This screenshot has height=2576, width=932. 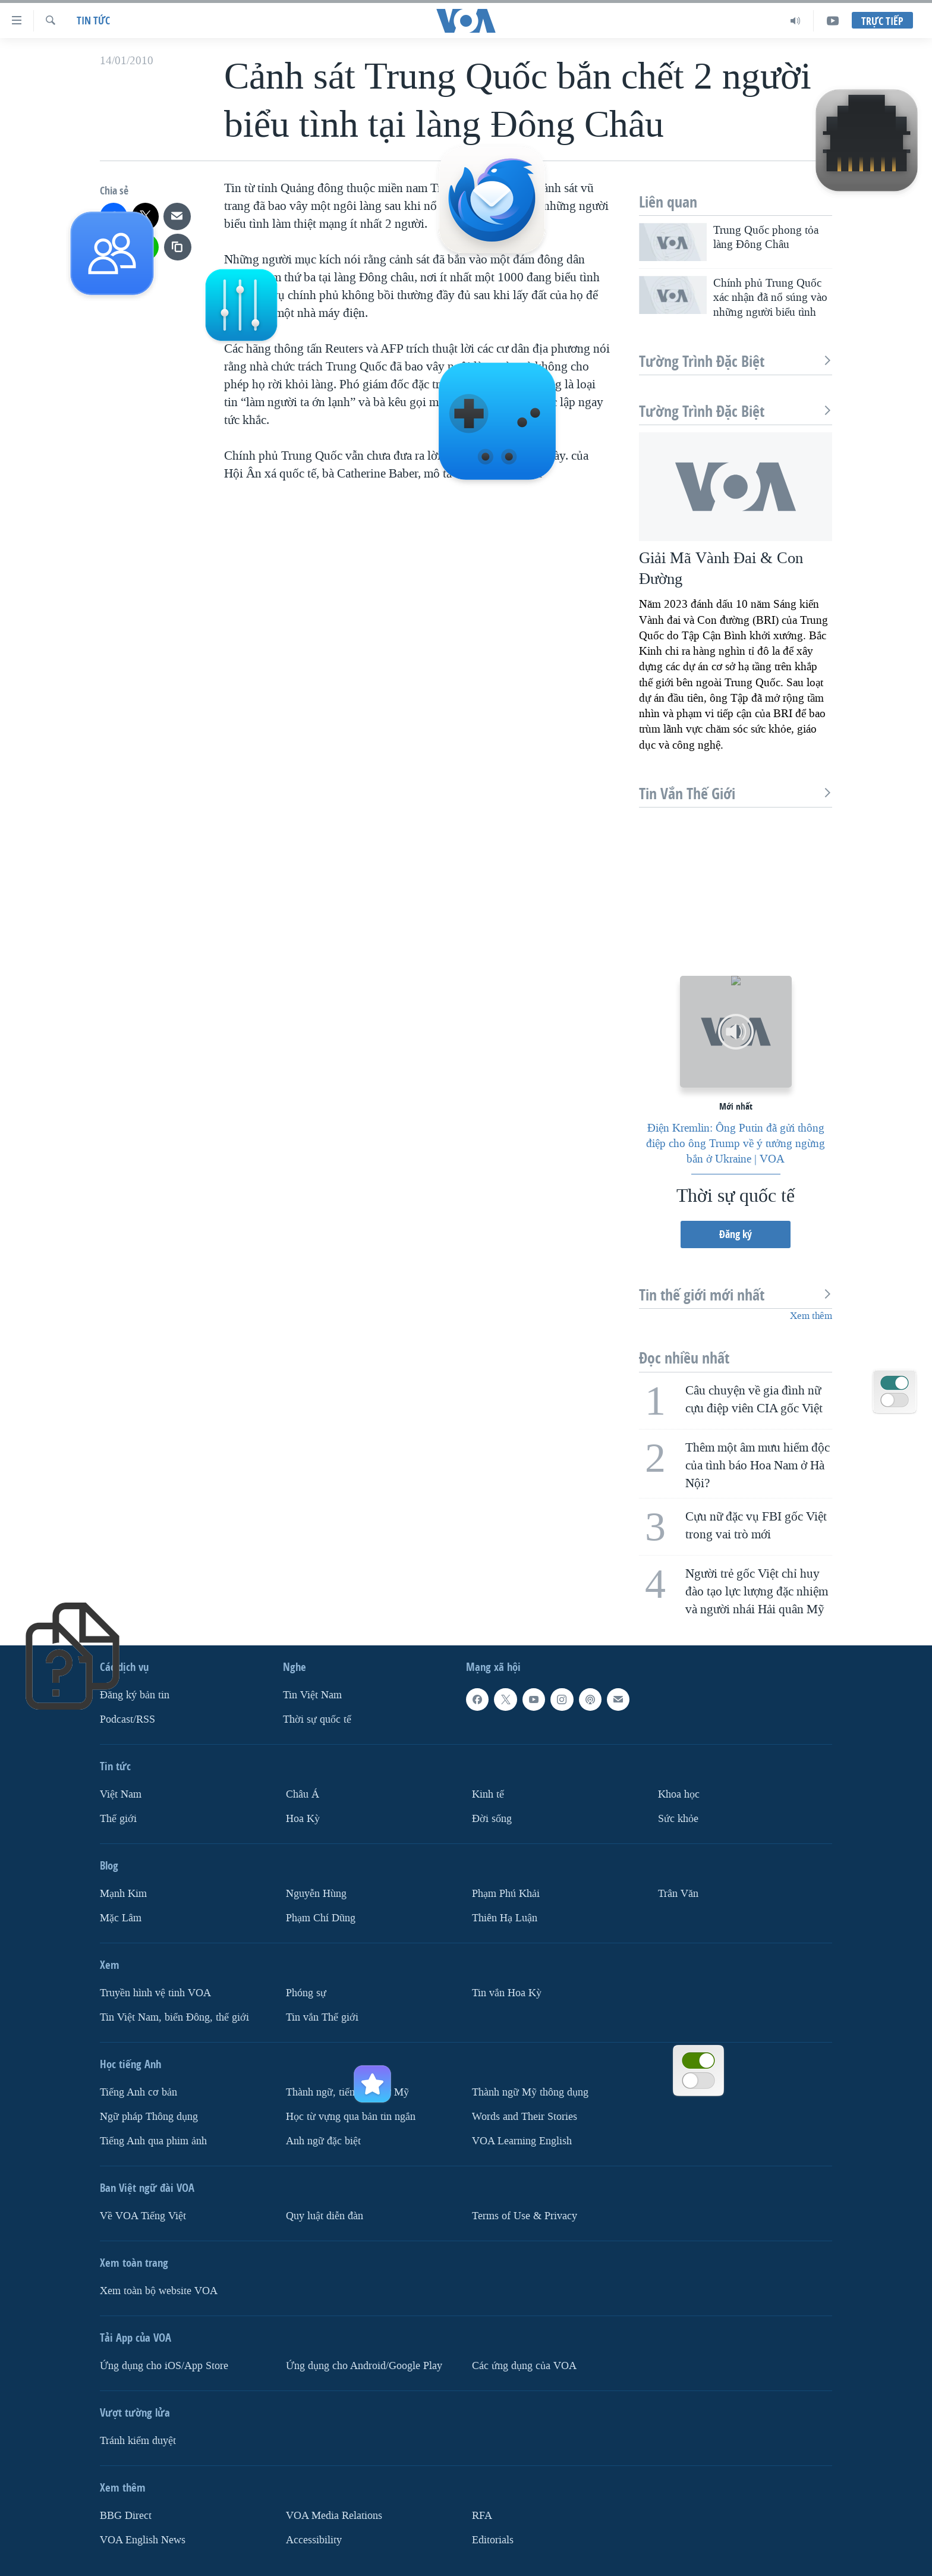 What do you see at coordinates (73, 1656) in the screenshot?
I see `access frequently asked questions` at bounding box center [73, 1656].